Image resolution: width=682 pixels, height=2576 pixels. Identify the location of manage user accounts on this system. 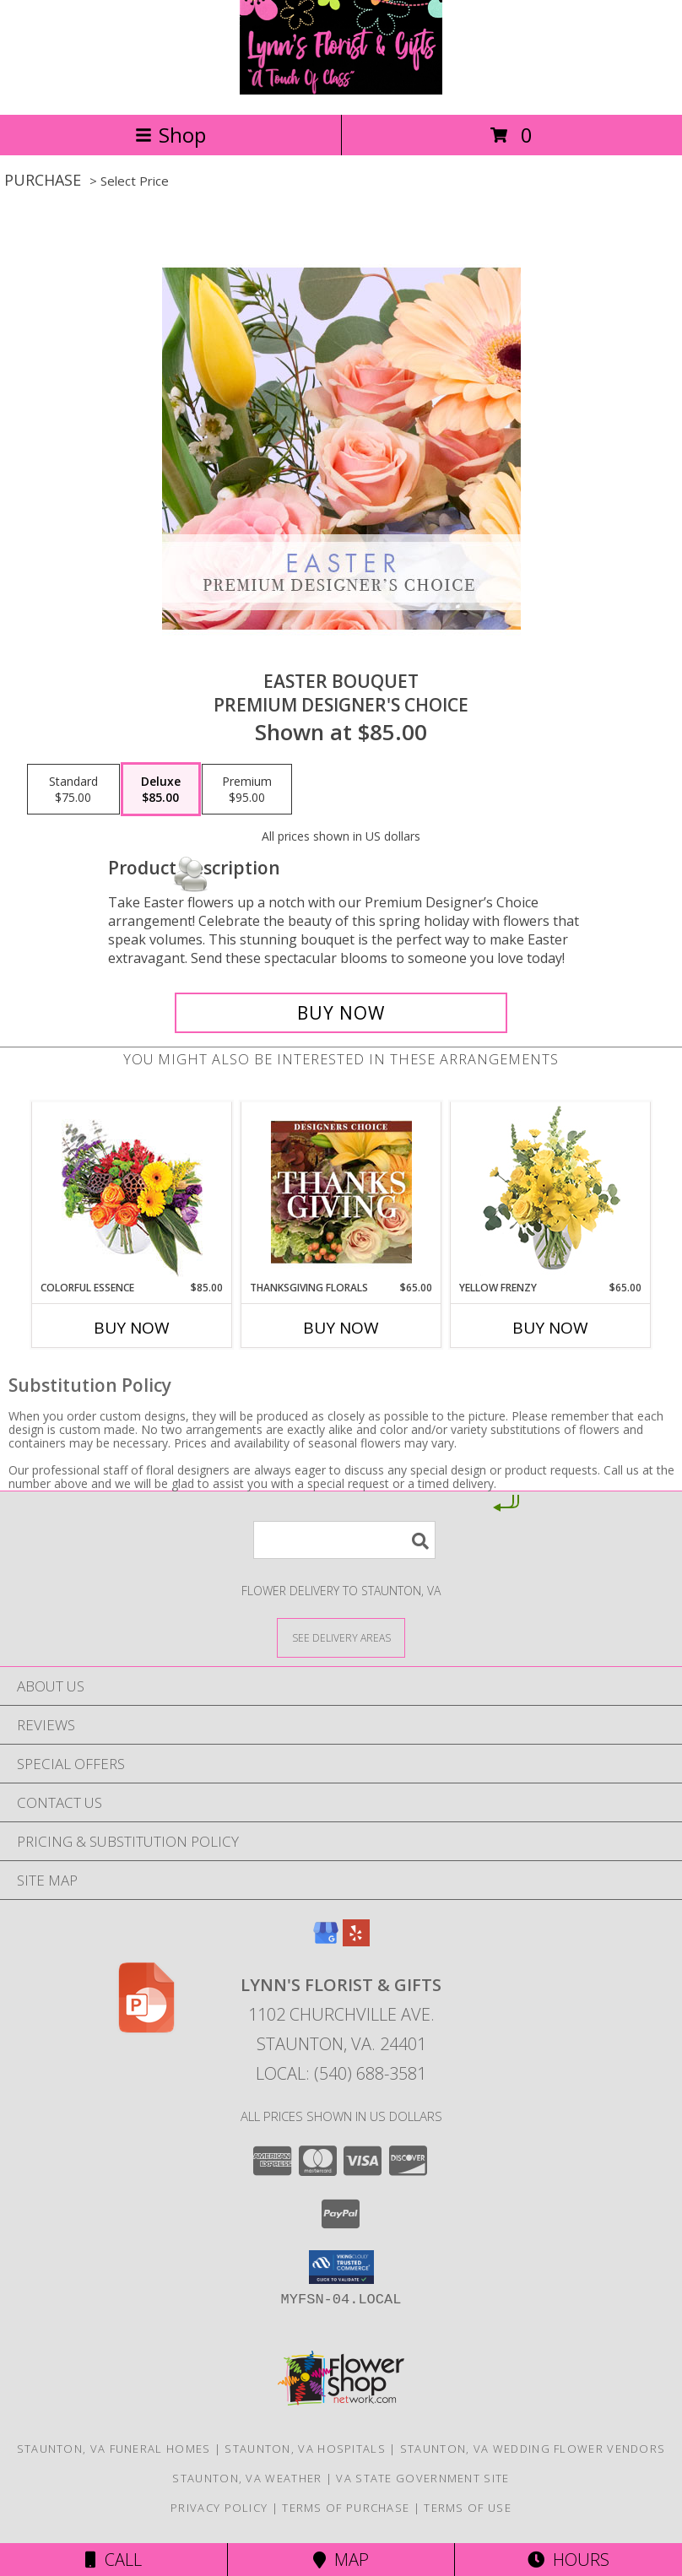
(191, 874).